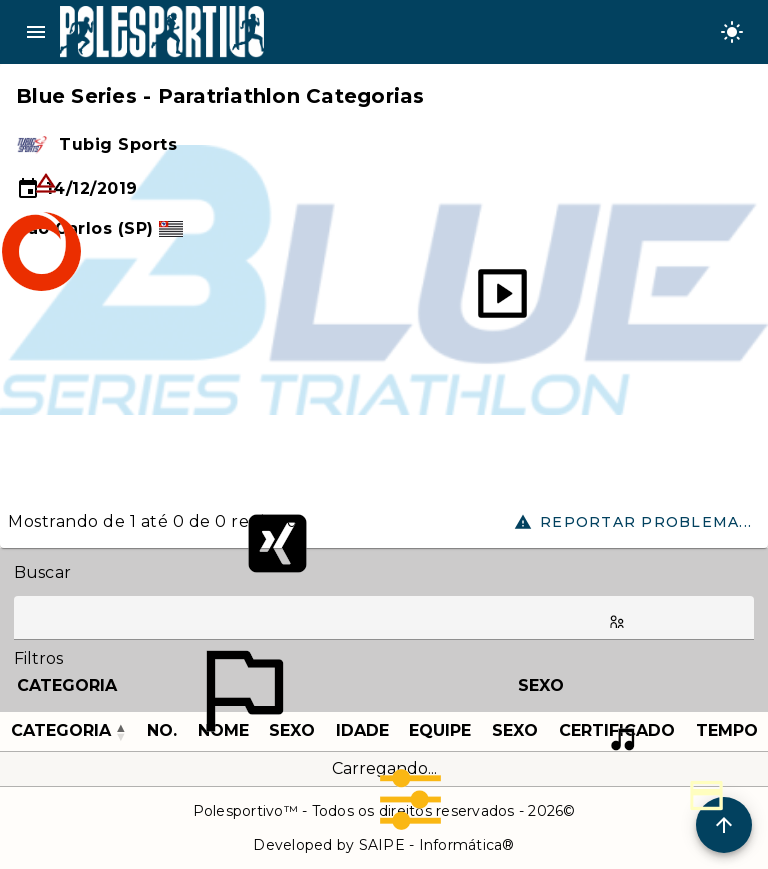 This screenshot has width=768, height=869. Describe the element at coordinates (502, 293) in the screenshot. I see `play video content` at that location.